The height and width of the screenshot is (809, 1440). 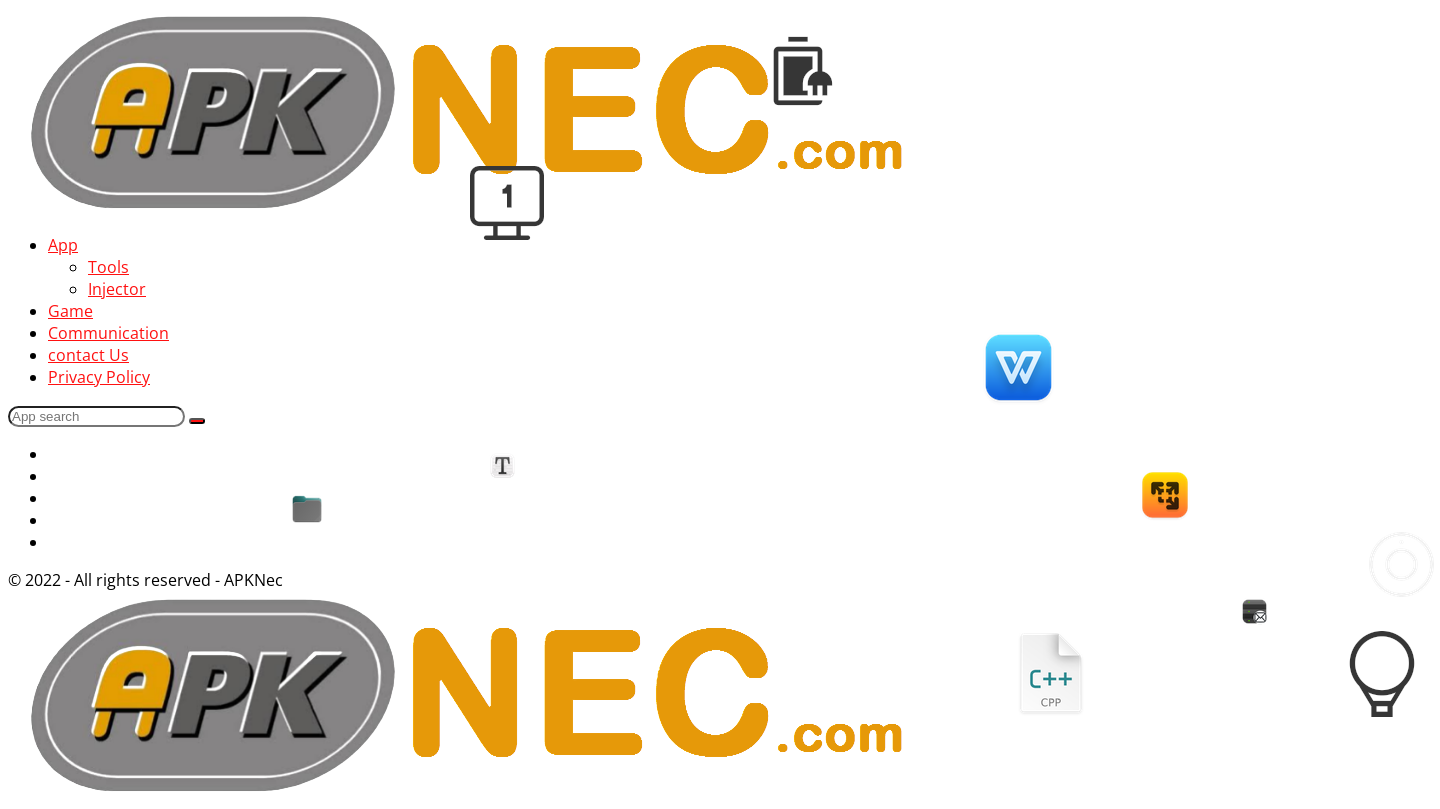 I want to click on open vmware player application, so click(x=1165, y=495).